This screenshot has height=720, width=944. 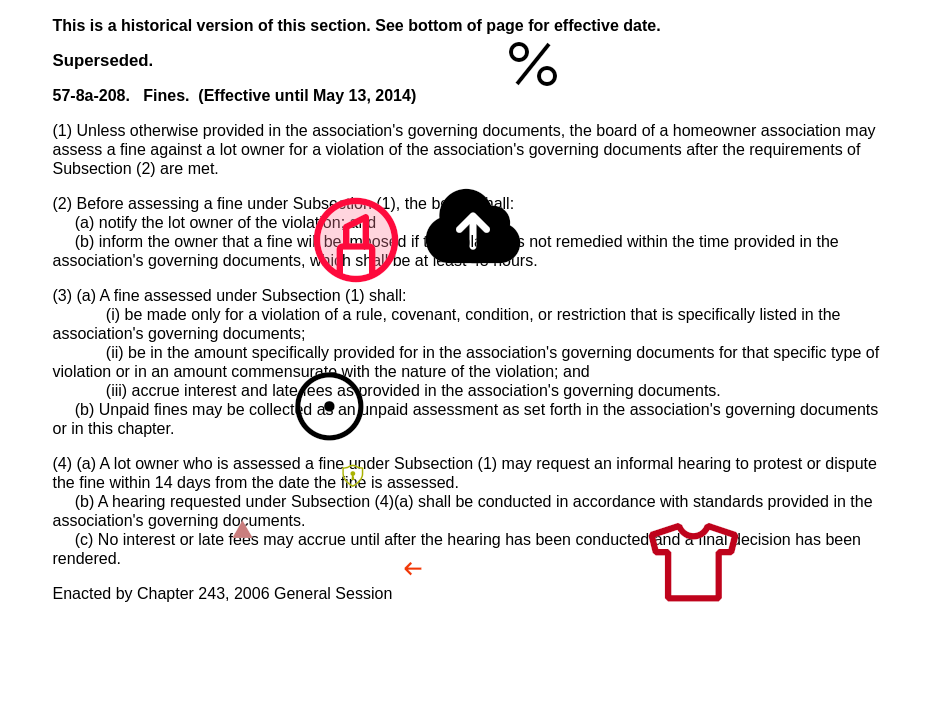 What do you see at coordinates (332, 409) in the screenshot?
I see `view open issues or bugs` at bounding box center [332, 409].